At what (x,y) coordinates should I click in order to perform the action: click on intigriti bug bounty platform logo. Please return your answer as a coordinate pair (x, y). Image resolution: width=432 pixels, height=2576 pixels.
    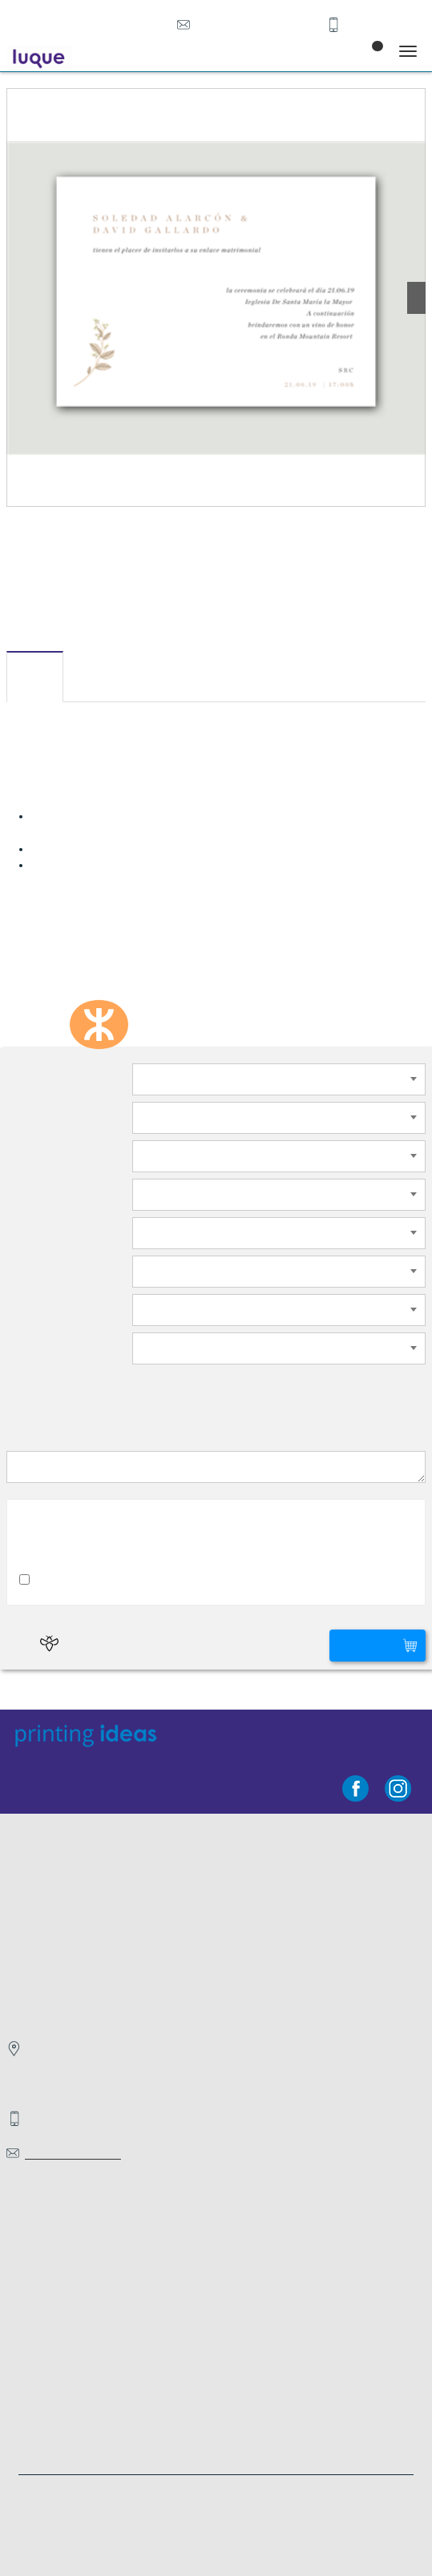
    Looking at the image, I should click on (49, 1643).